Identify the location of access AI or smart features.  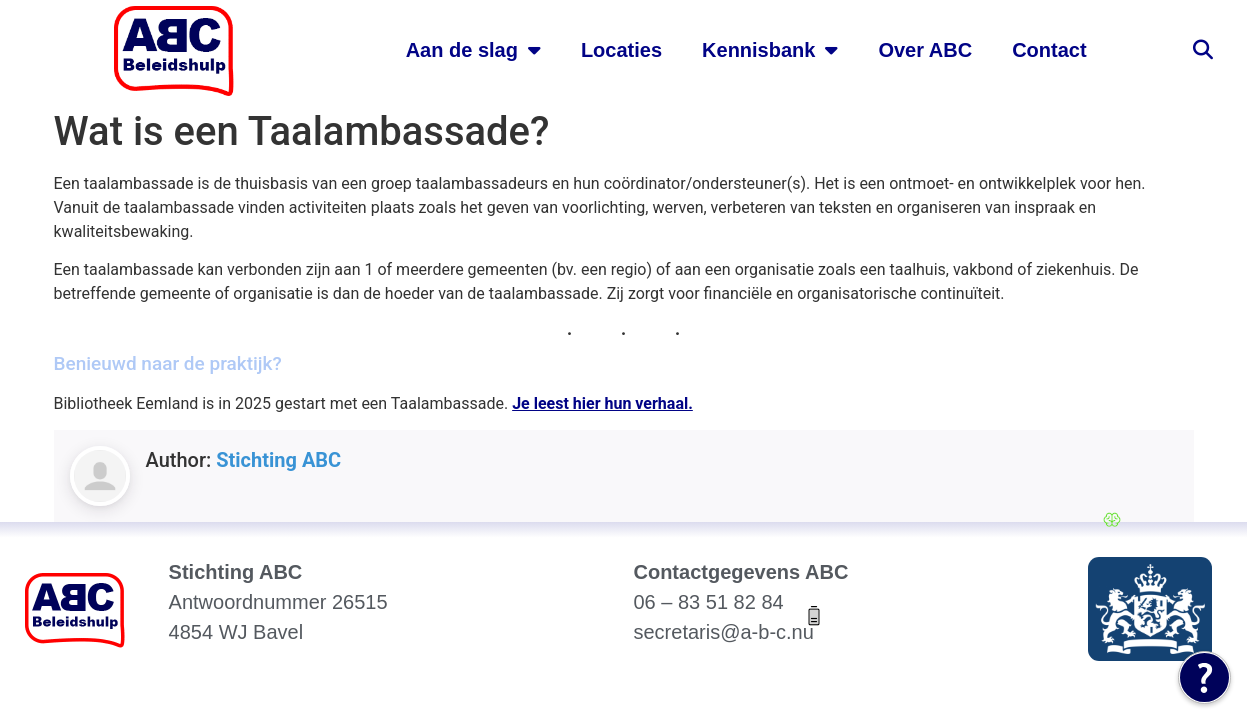
(1112, 520).